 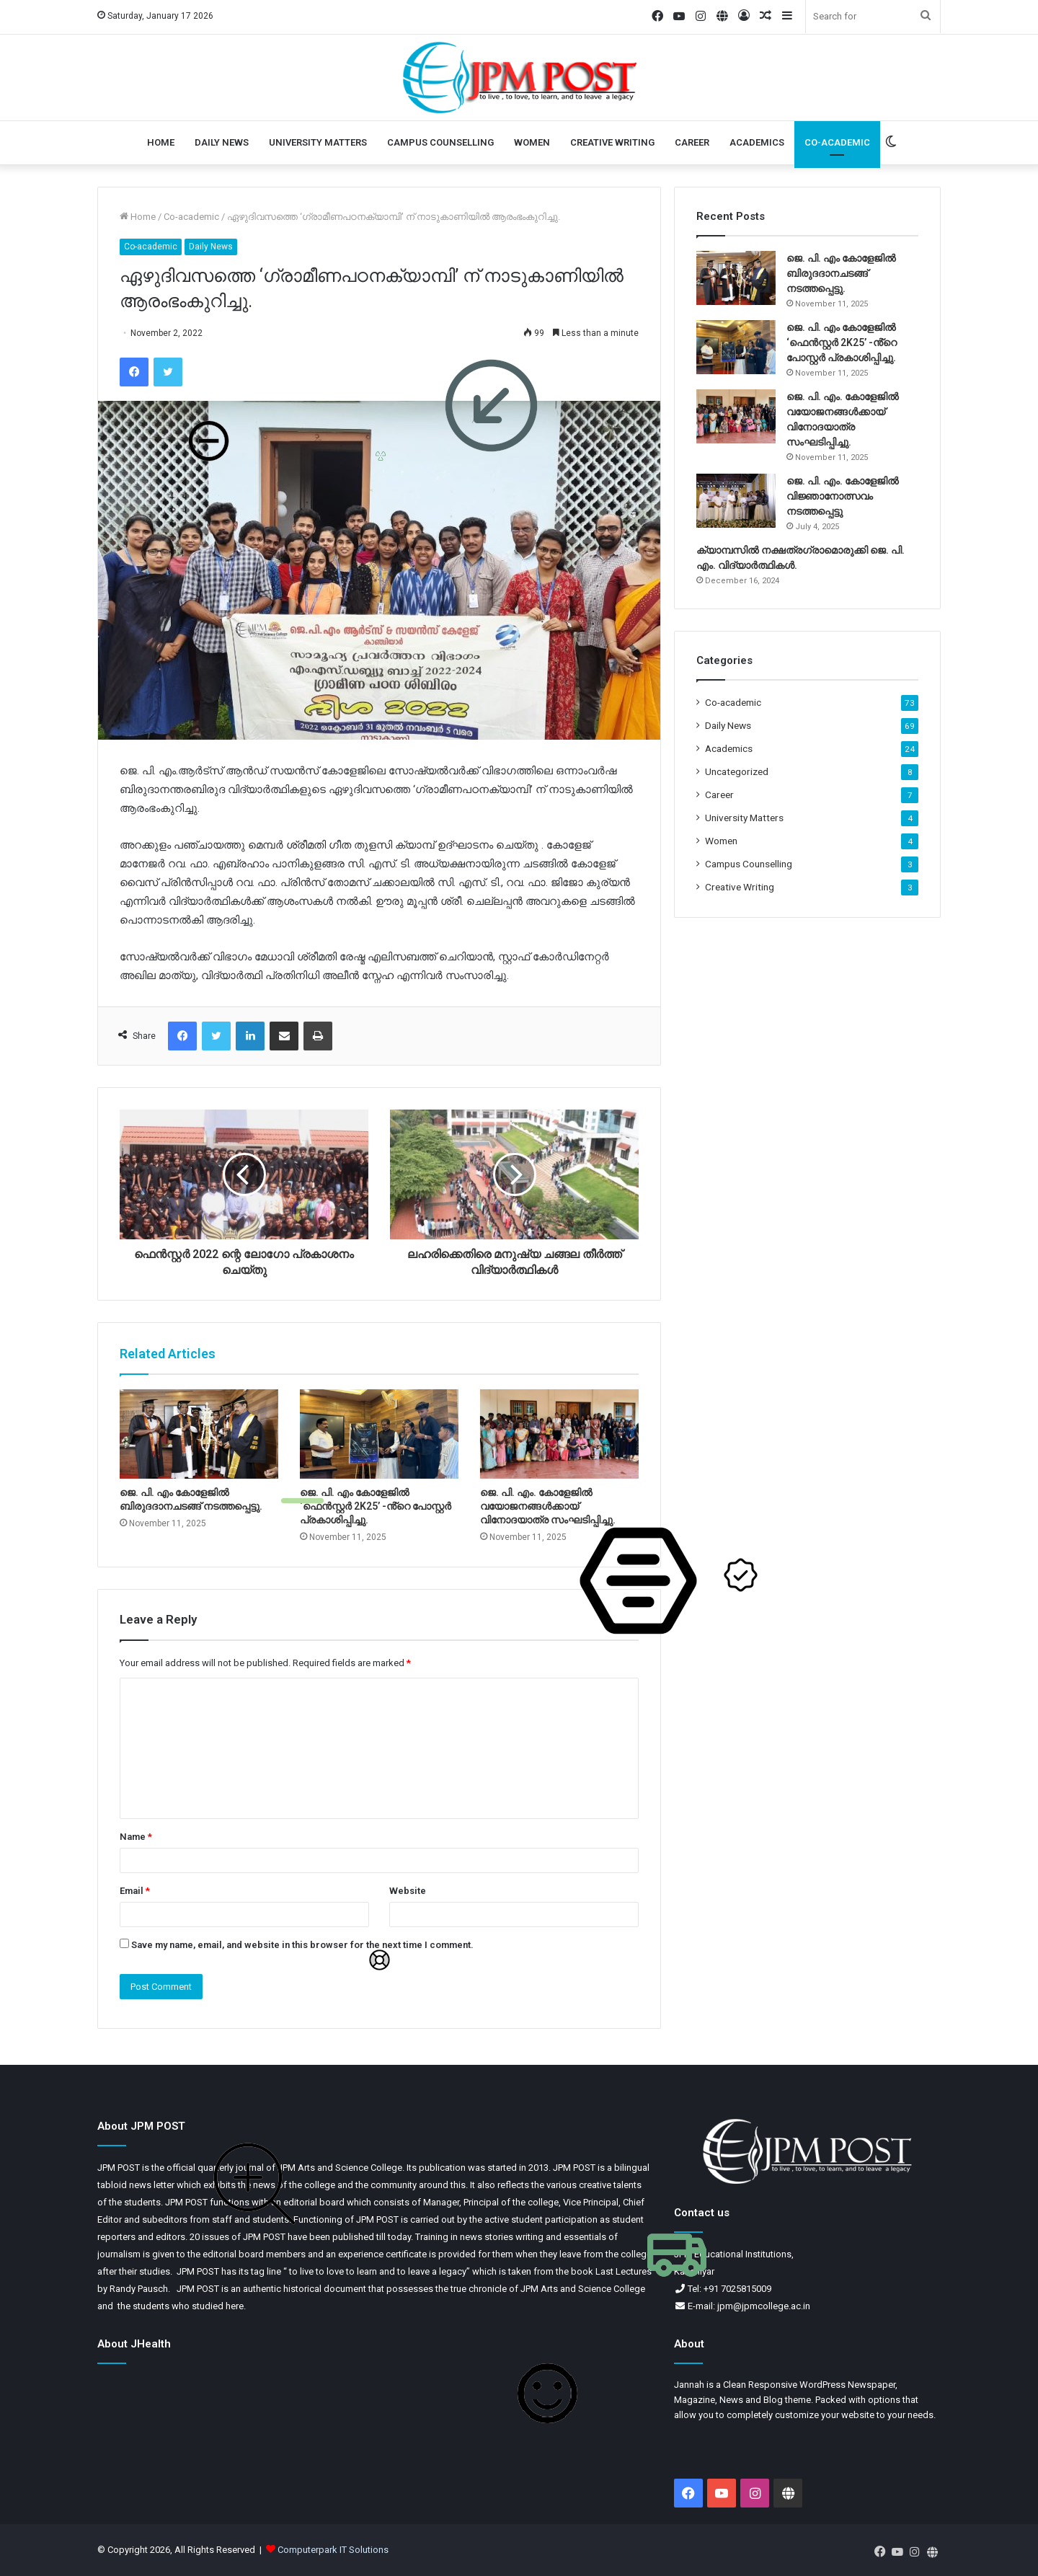 I want to click on navigate to previous or lower-left content, so click(x=491, y=405).